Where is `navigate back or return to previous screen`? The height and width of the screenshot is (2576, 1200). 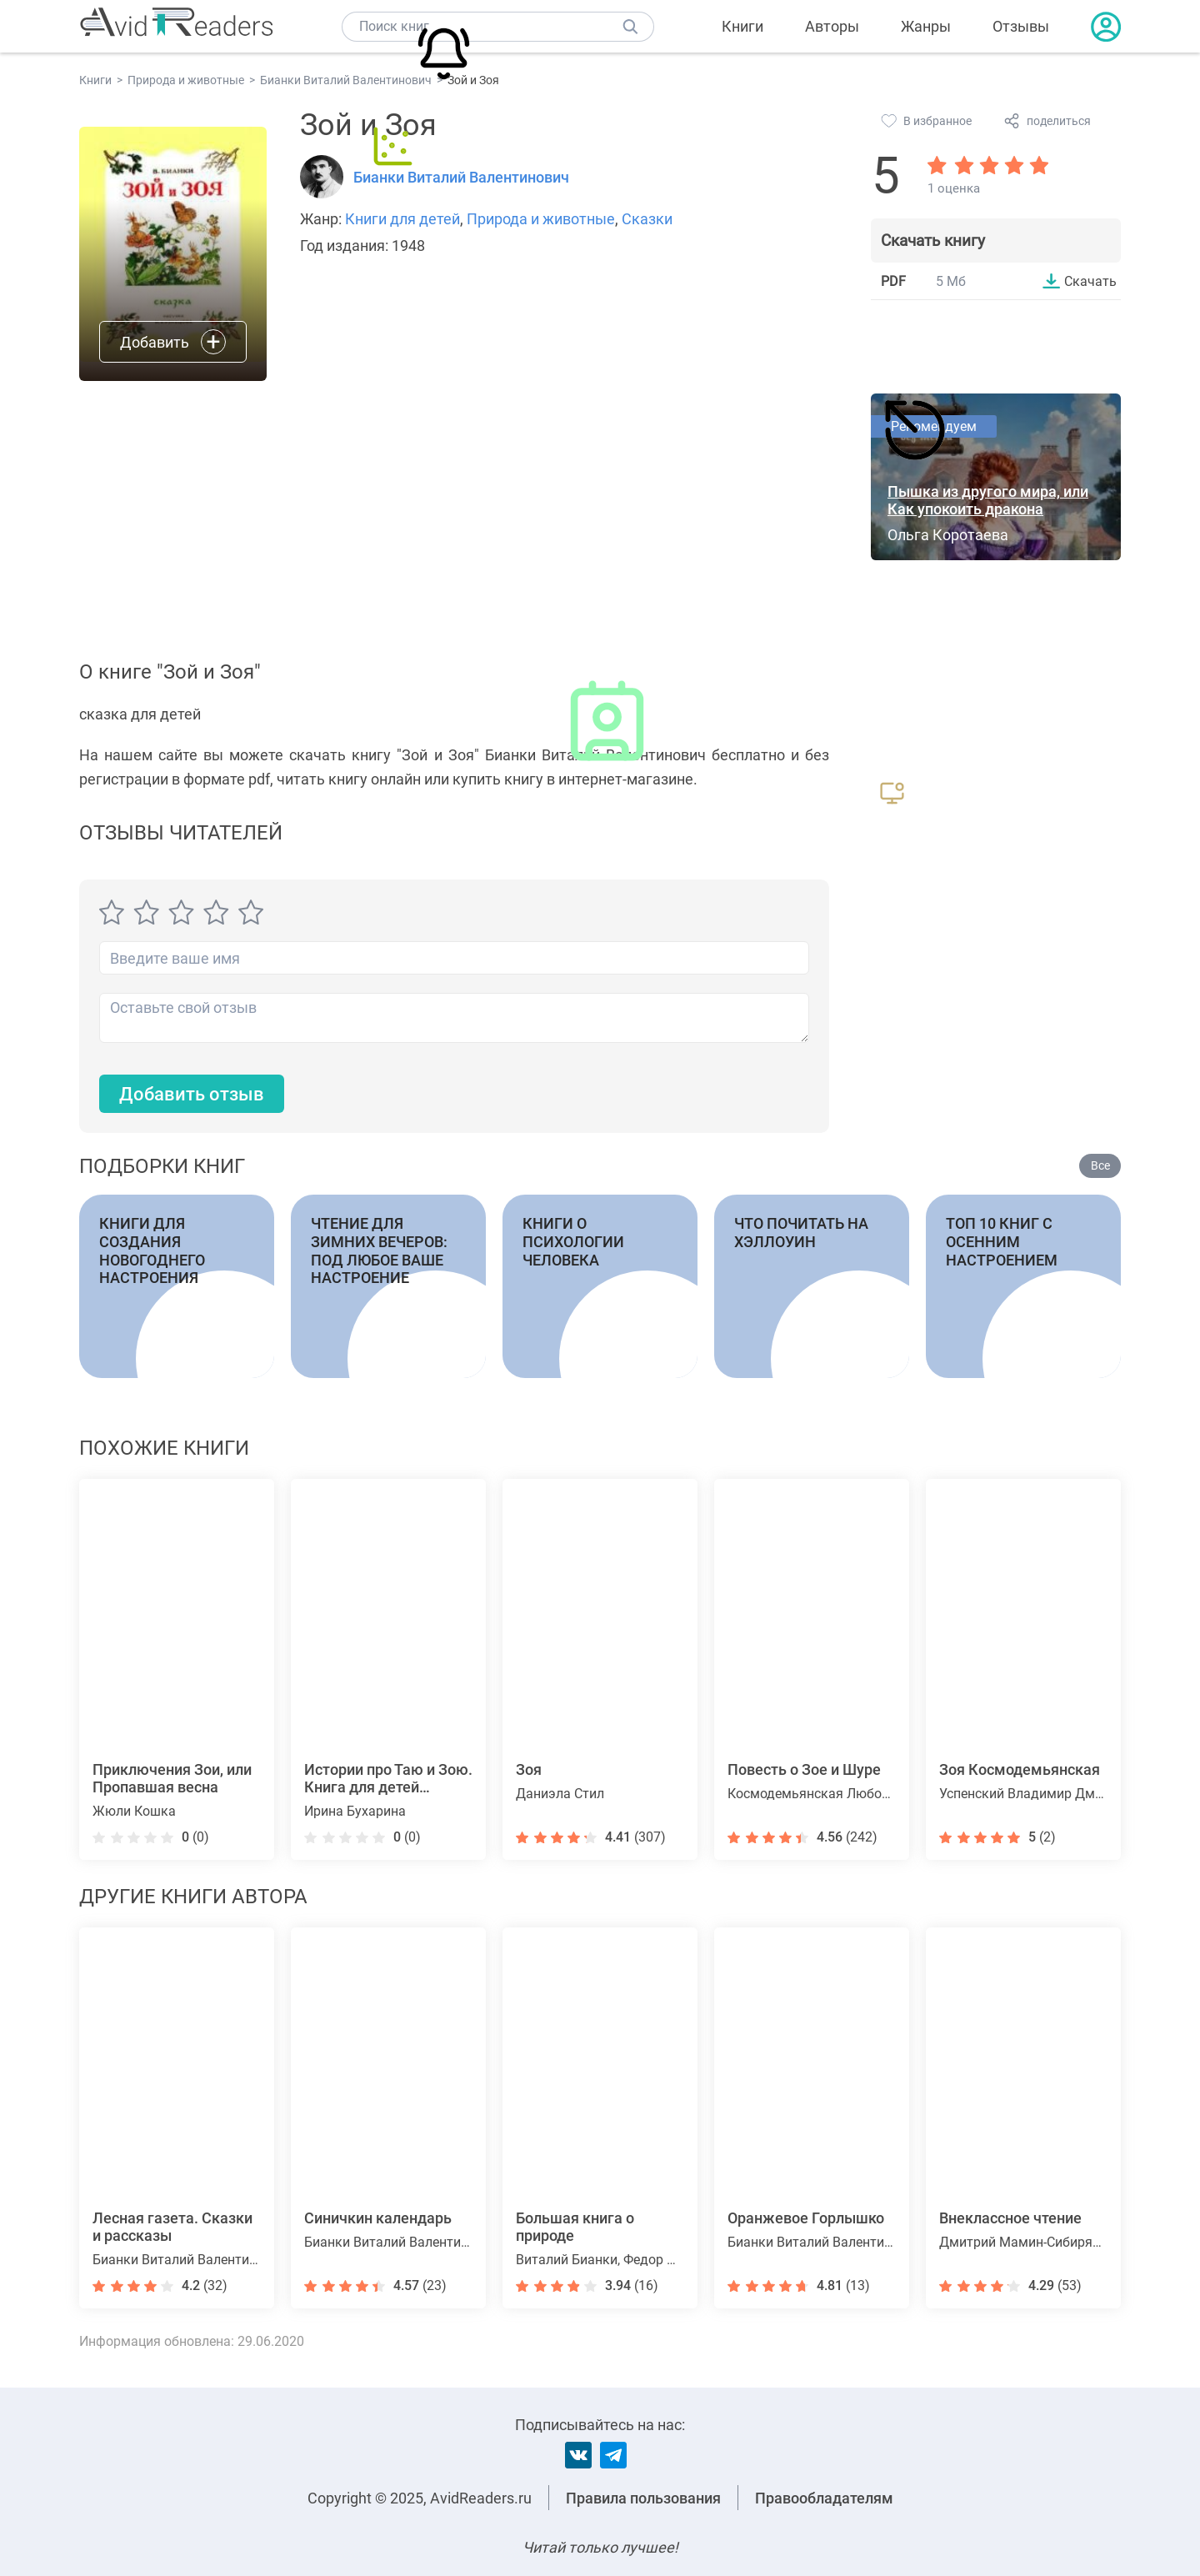 navigate back or return to previous screen is located at coordinates (915, 430).